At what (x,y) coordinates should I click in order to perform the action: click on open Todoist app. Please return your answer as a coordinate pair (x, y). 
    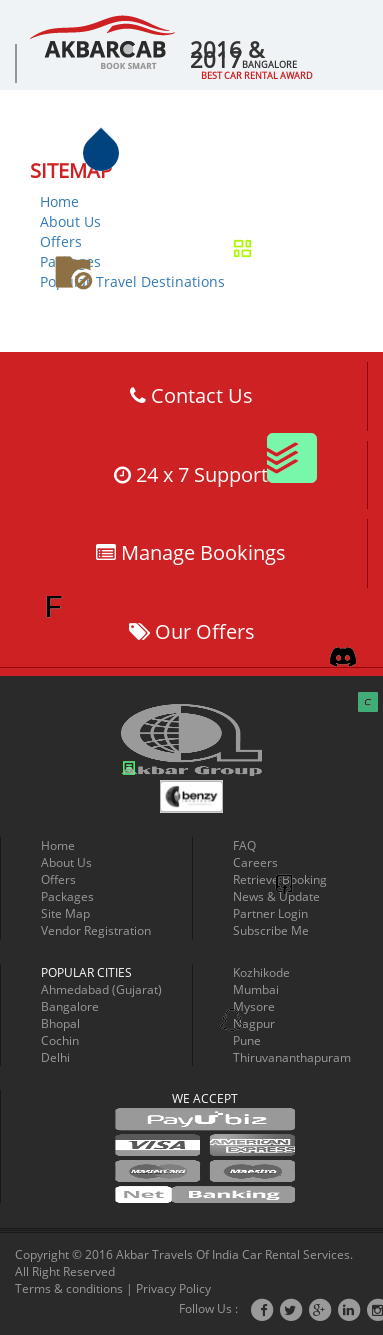
    Looking at the image, I should click on (292, 458).